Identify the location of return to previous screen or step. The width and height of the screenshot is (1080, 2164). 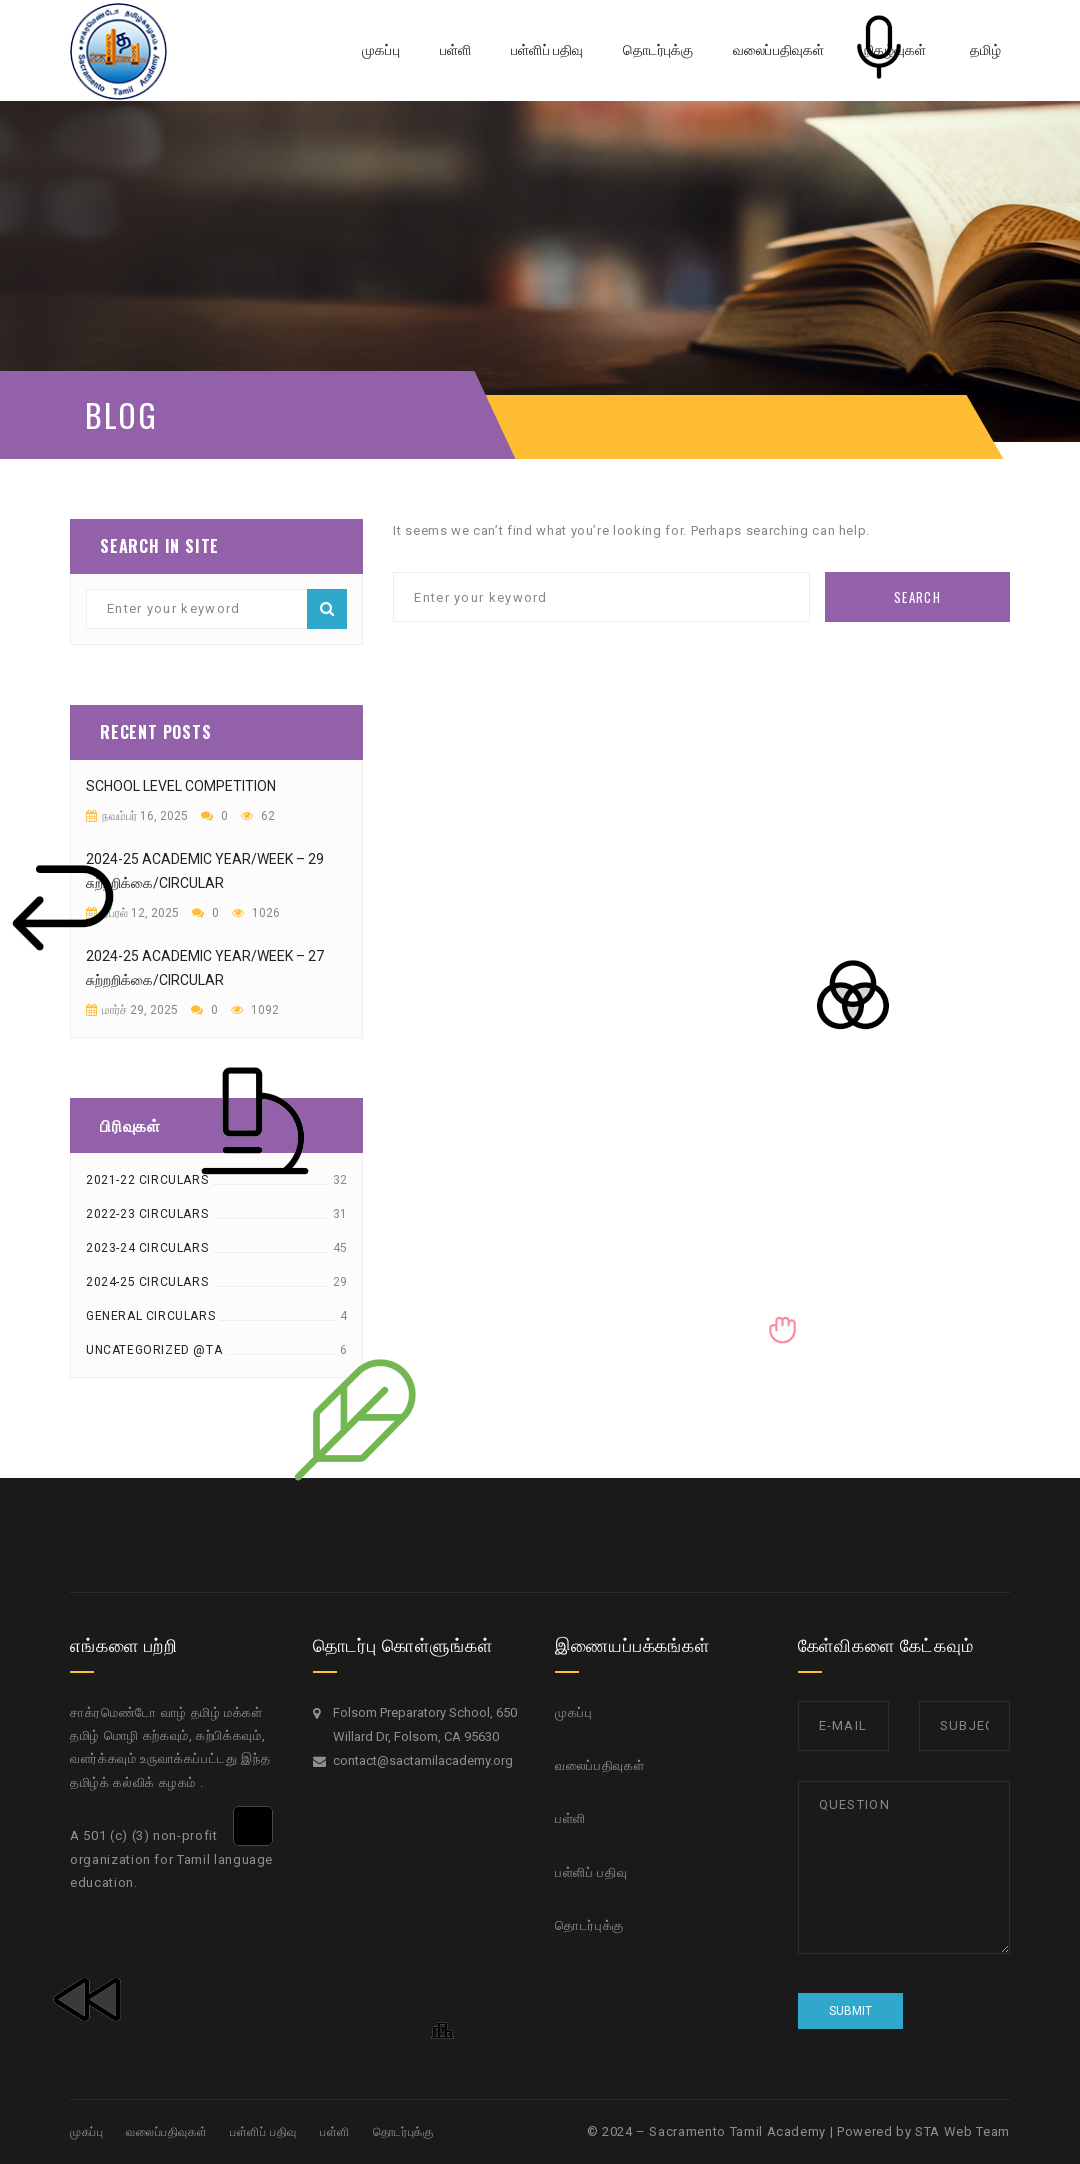
(63, 904).